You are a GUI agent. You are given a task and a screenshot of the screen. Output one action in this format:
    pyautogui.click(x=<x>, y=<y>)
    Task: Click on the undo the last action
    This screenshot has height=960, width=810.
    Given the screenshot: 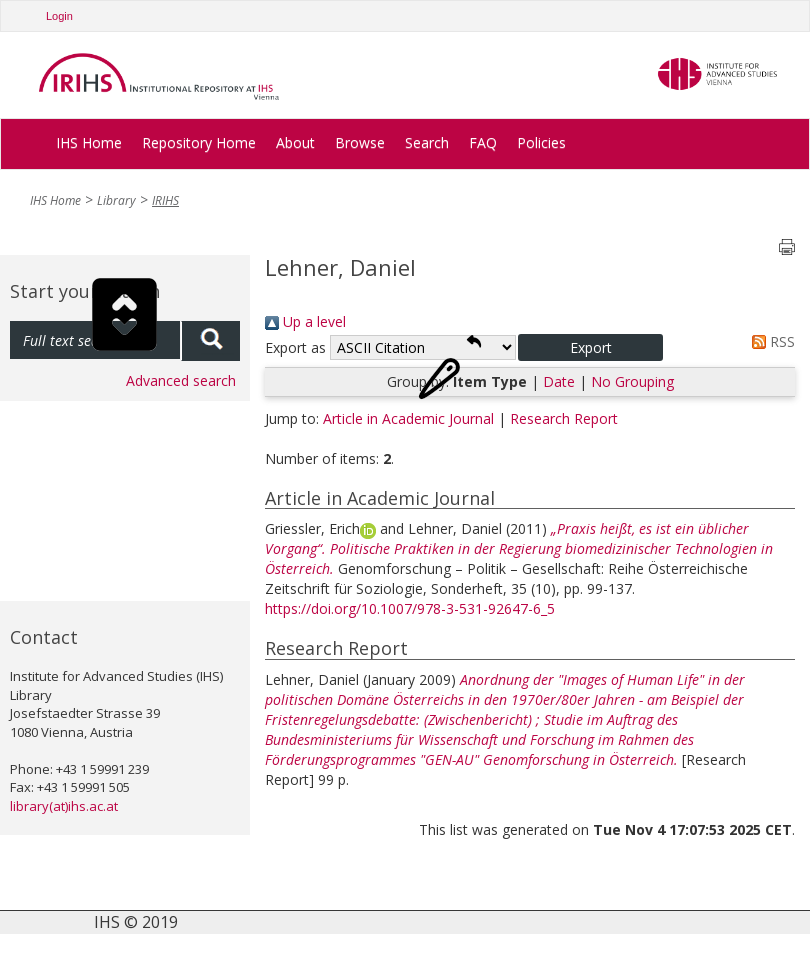 What is the action you would take?
    pyautogui.click(x=474, y=341)
    